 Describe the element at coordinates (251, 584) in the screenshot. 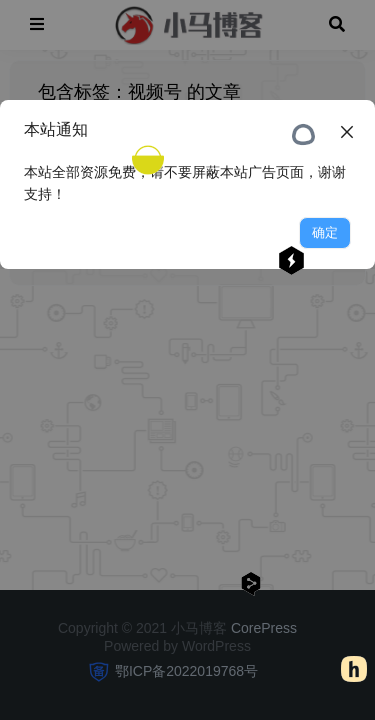

I see `open DeepL translator` at that location.